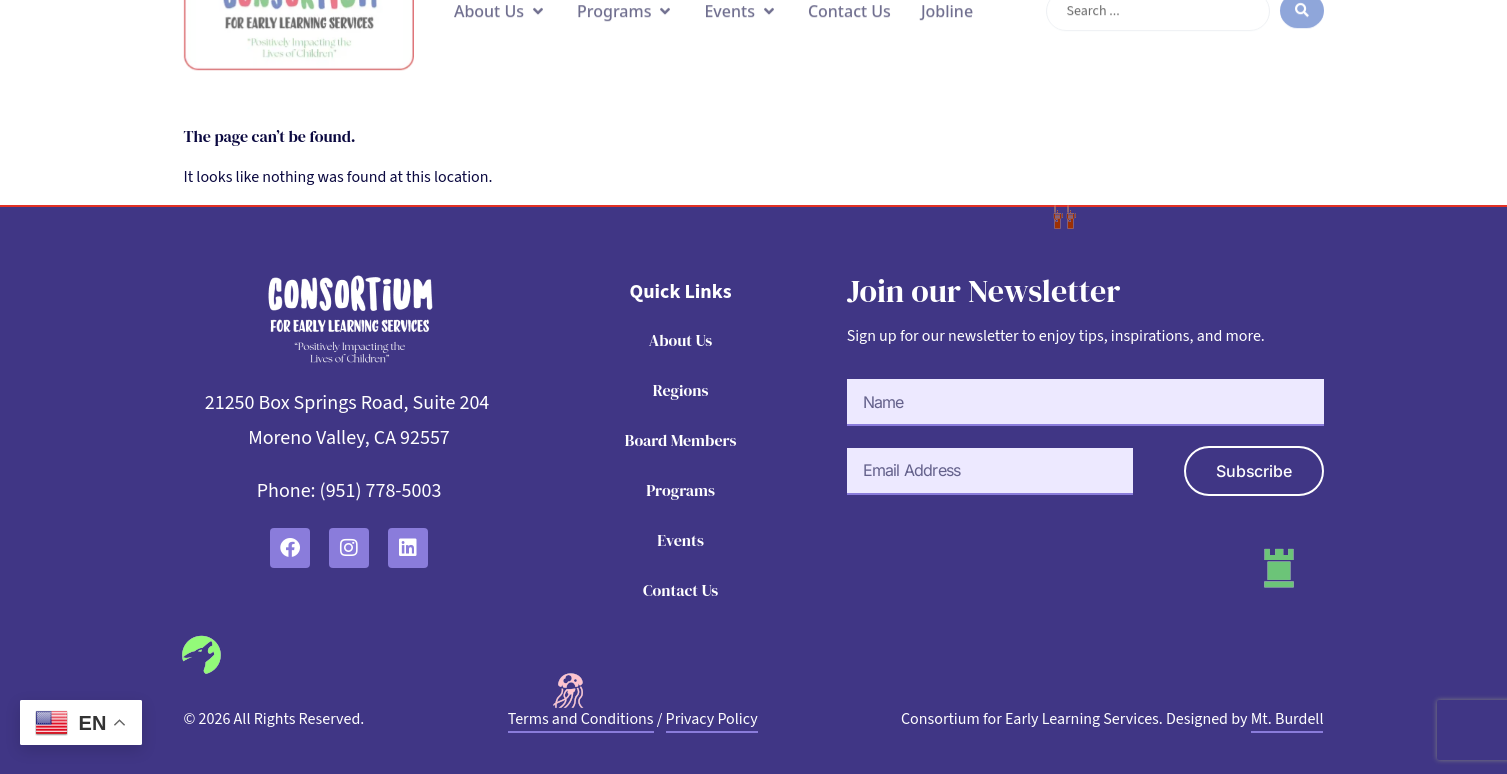  I want to click on jellyfish creature or enemy in a game interface, so click(570, 690).